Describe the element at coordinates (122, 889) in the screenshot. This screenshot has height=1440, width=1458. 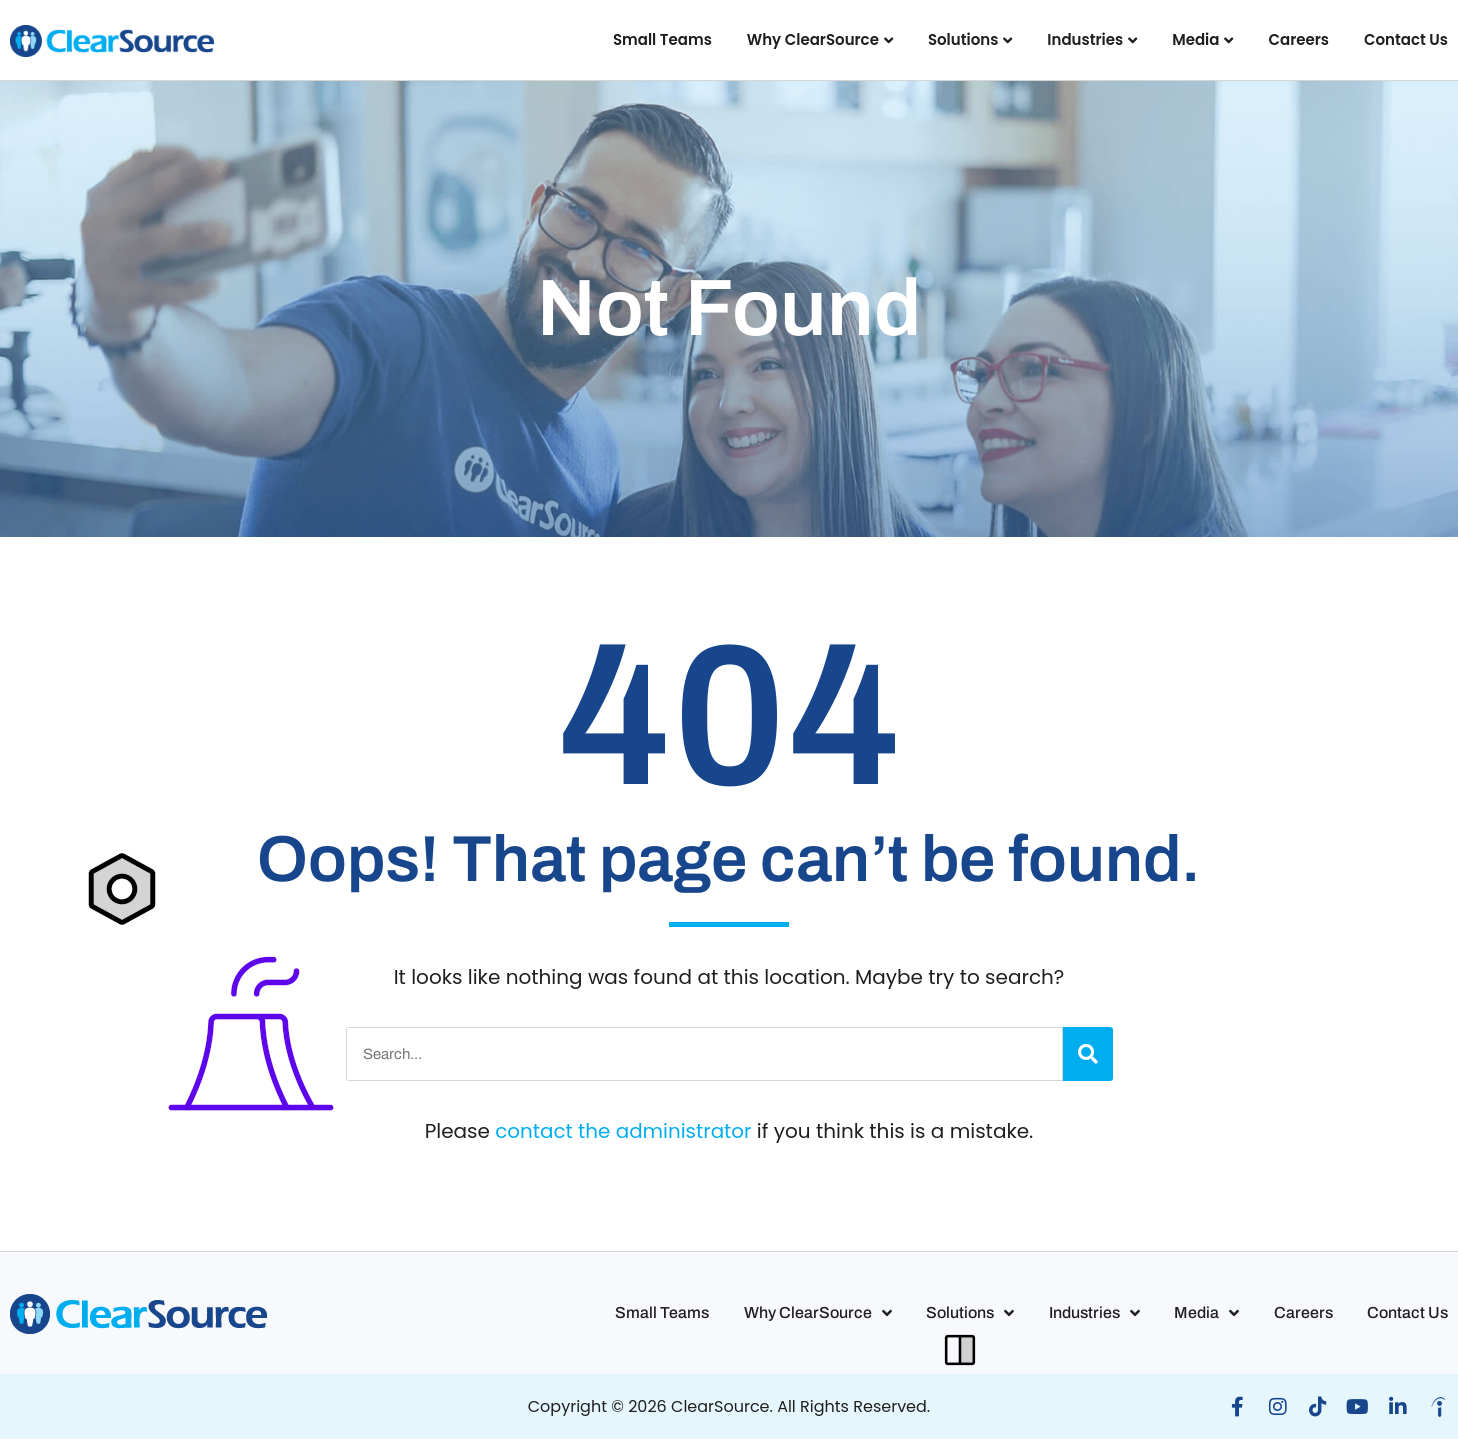
I see `access hardware or mechanical settings` at that location.